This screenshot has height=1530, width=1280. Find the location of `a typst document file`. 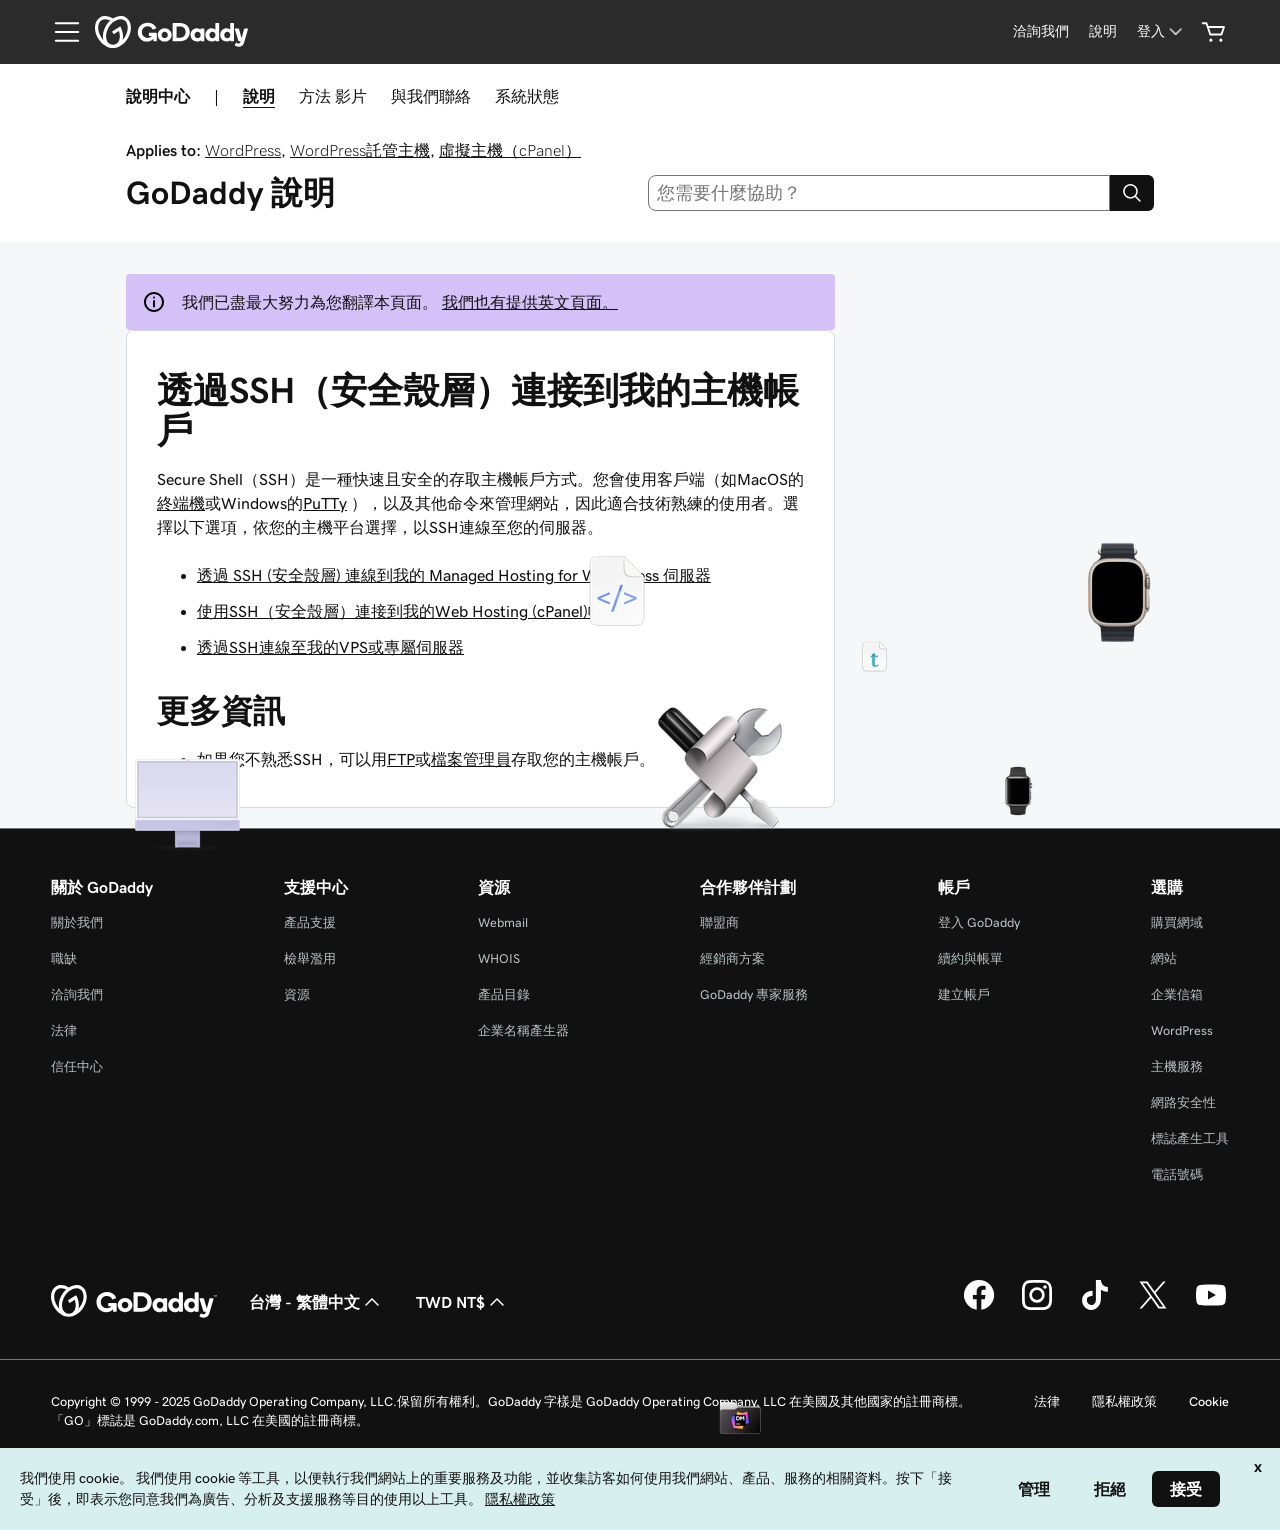

a typst document file is located at coordinates (874, 656).